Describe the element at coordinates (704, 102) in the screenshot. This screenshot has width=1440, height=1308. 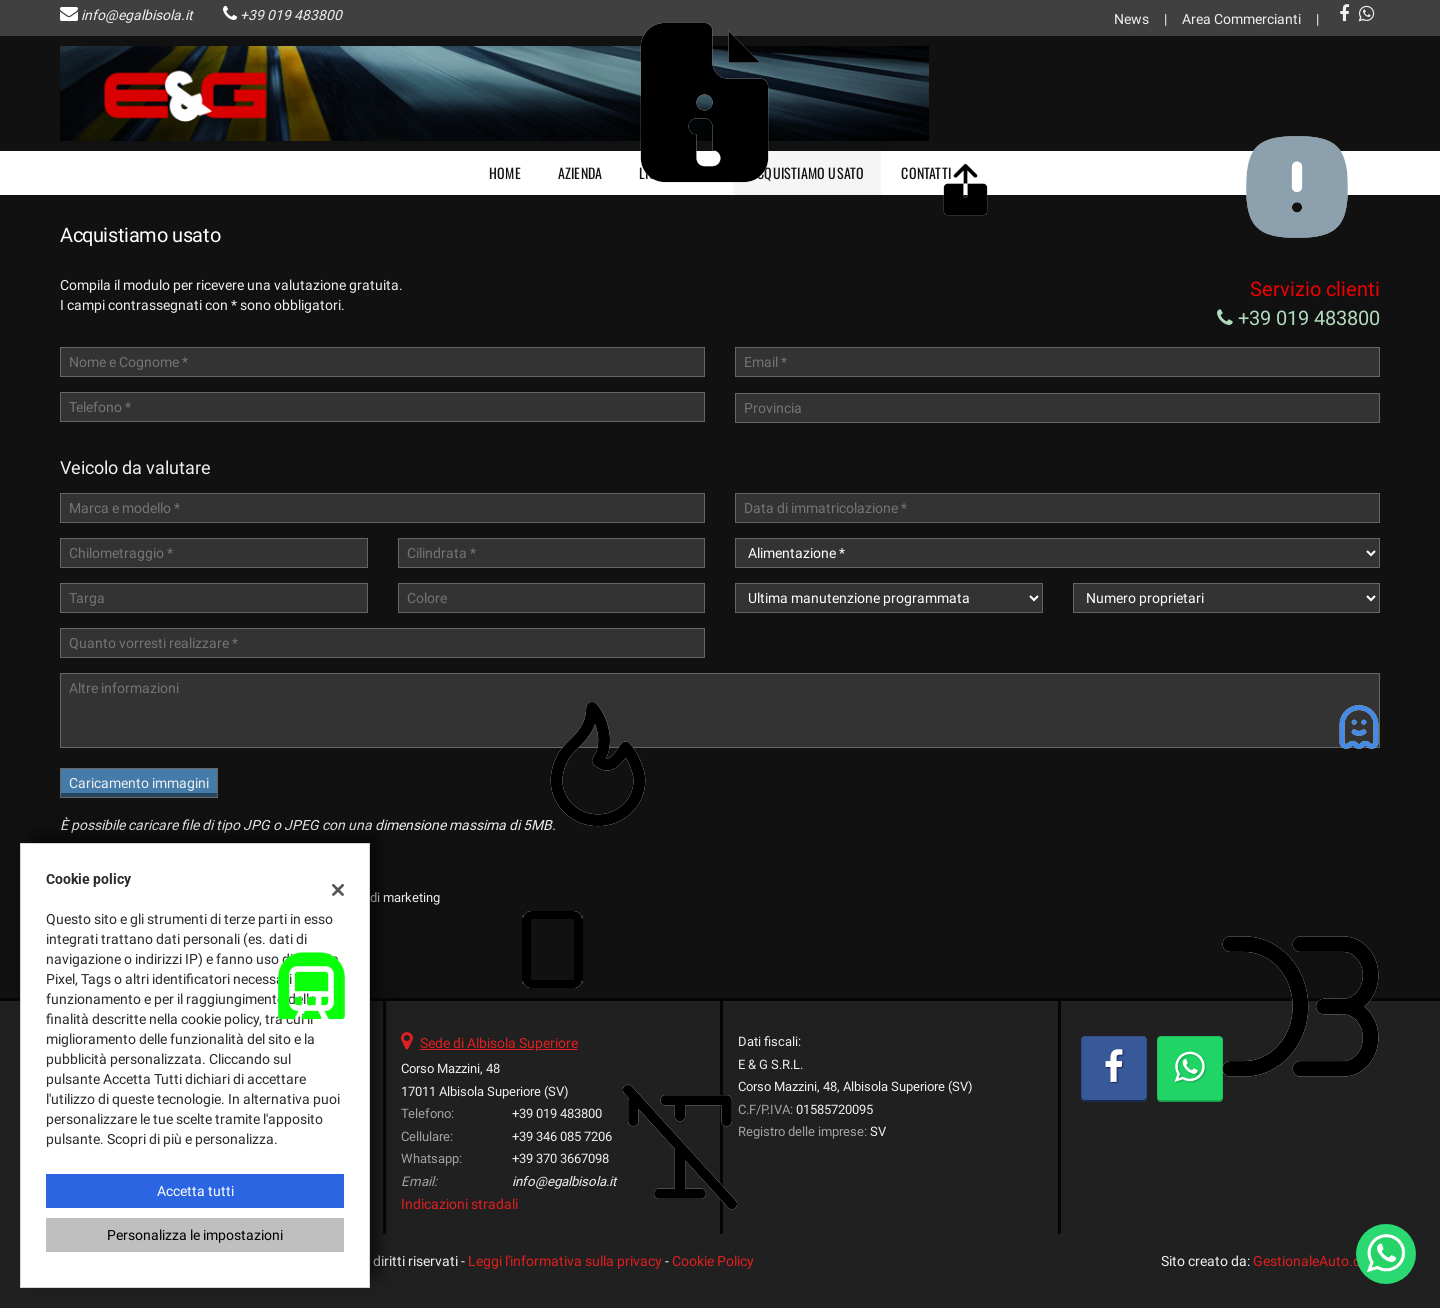
I see `view file details or properties` at that location.